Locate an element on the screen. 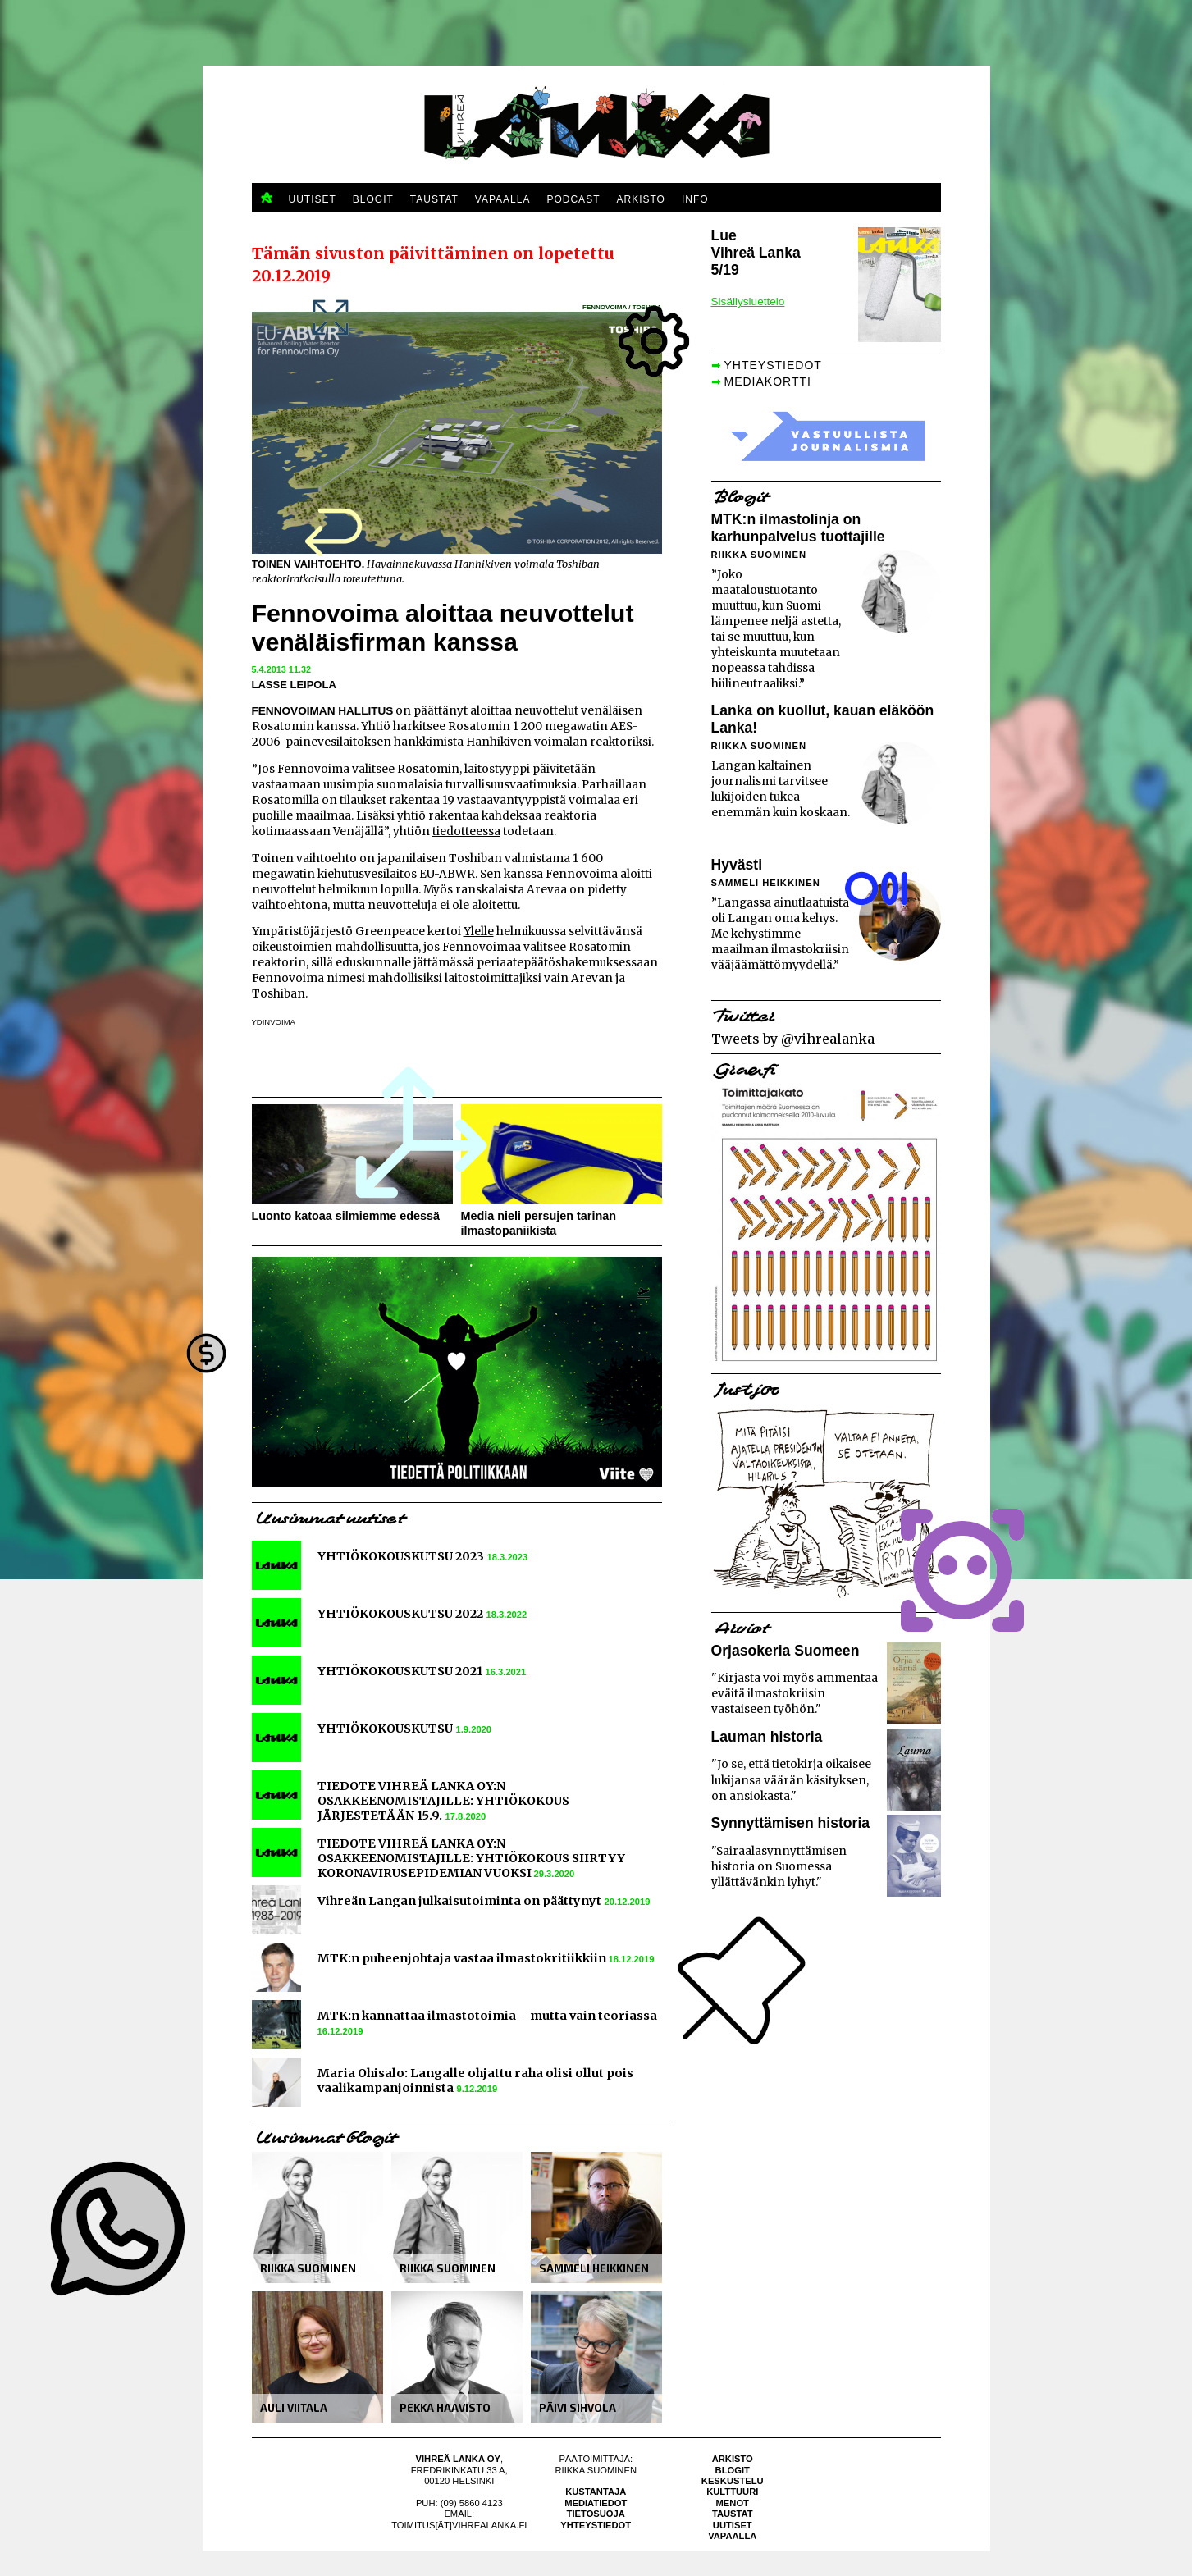  return to previous screen or step is located at coordinates (333, 530).